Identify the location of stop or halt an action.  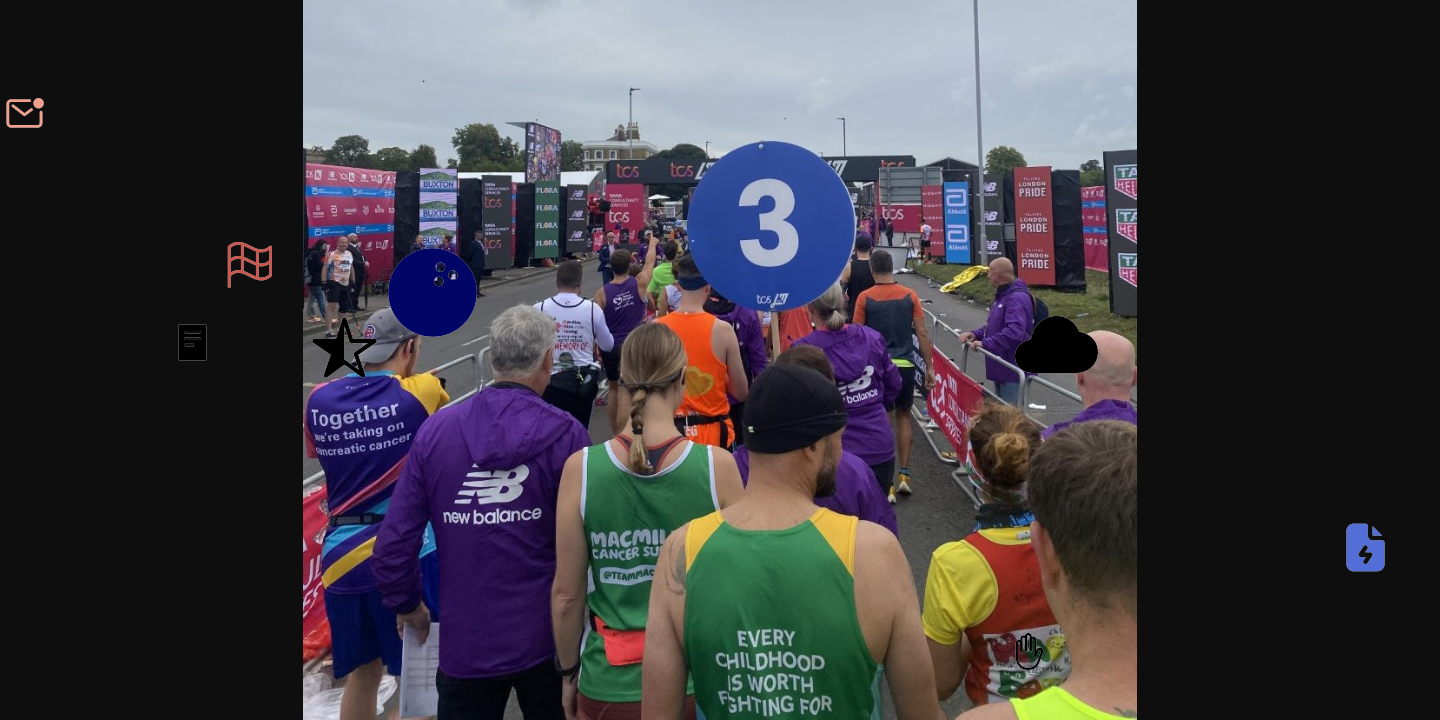
(1029, 651).